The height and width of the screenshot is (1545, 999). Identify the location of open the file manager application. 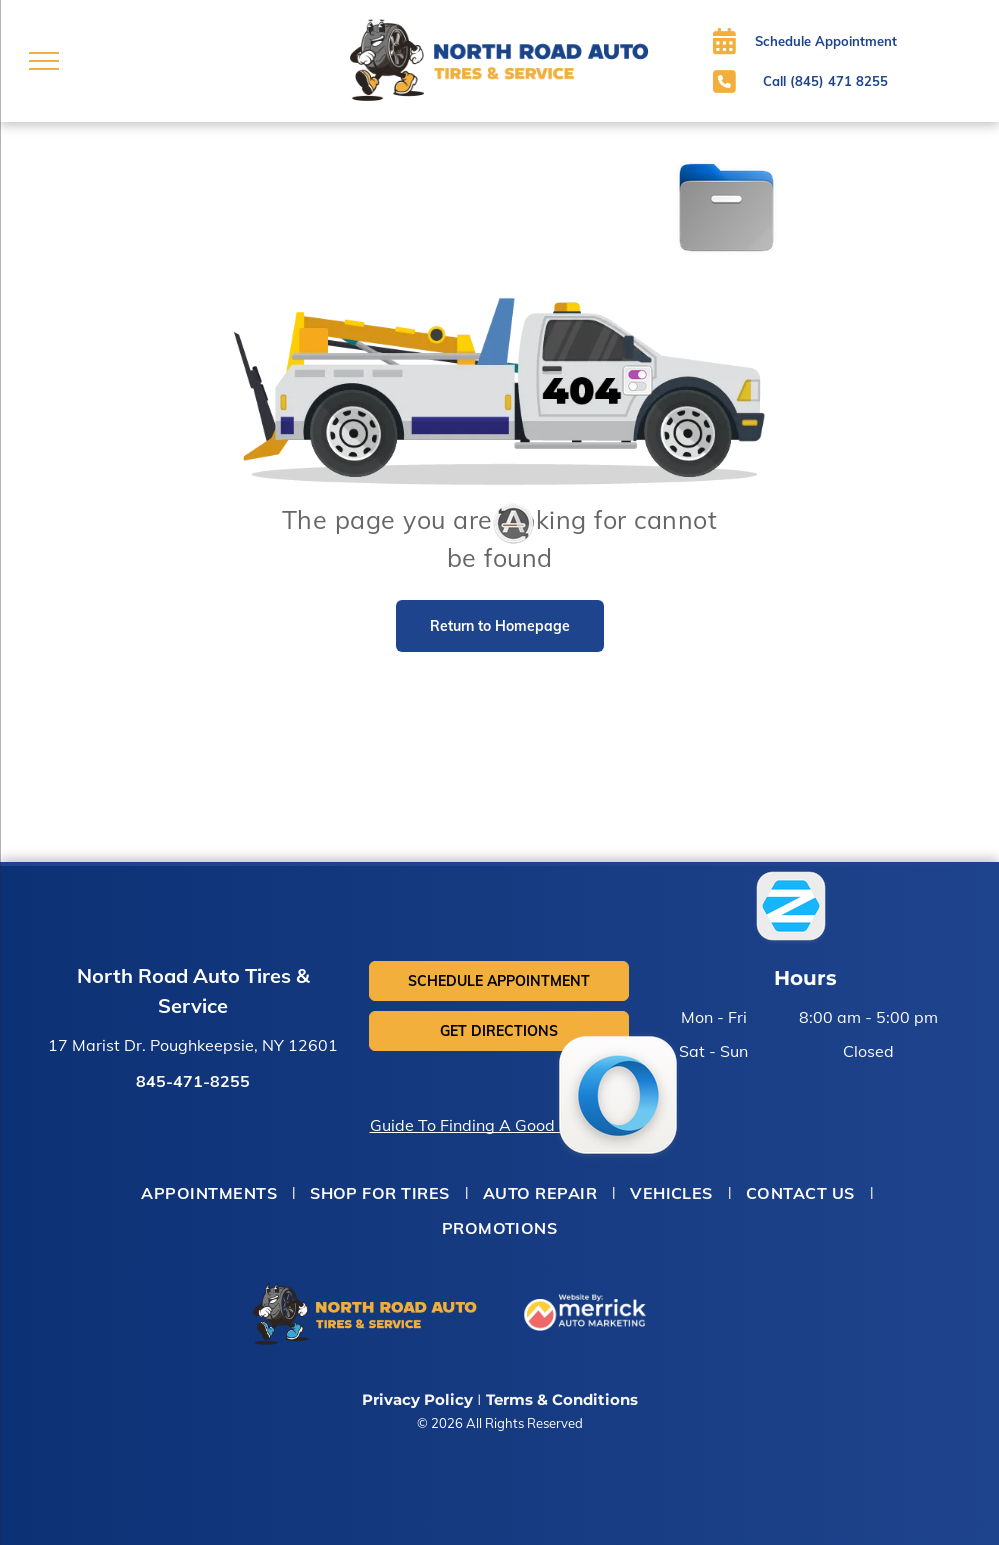
(726, 207).